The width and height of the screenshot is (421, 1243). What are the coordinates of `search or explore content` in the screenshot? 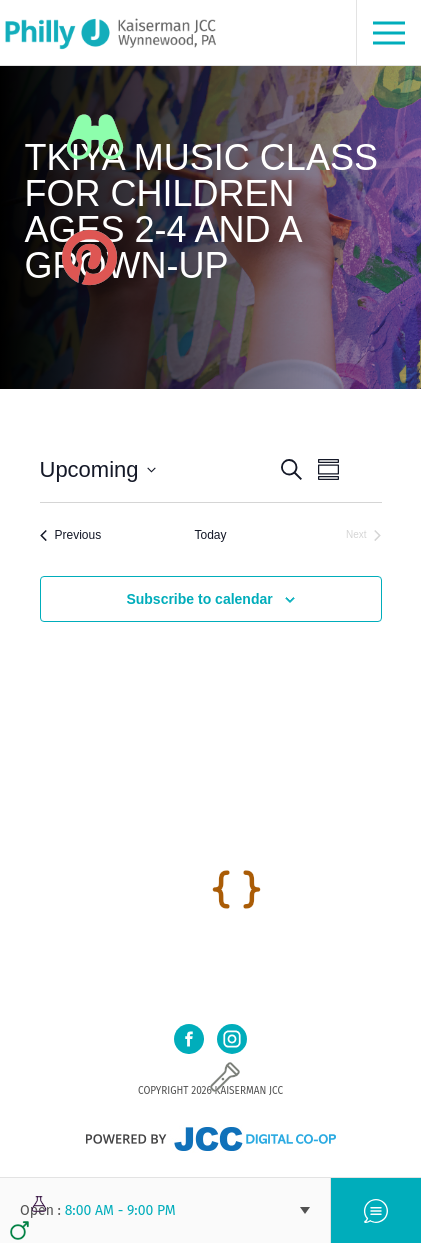 It's located at (95, 137).